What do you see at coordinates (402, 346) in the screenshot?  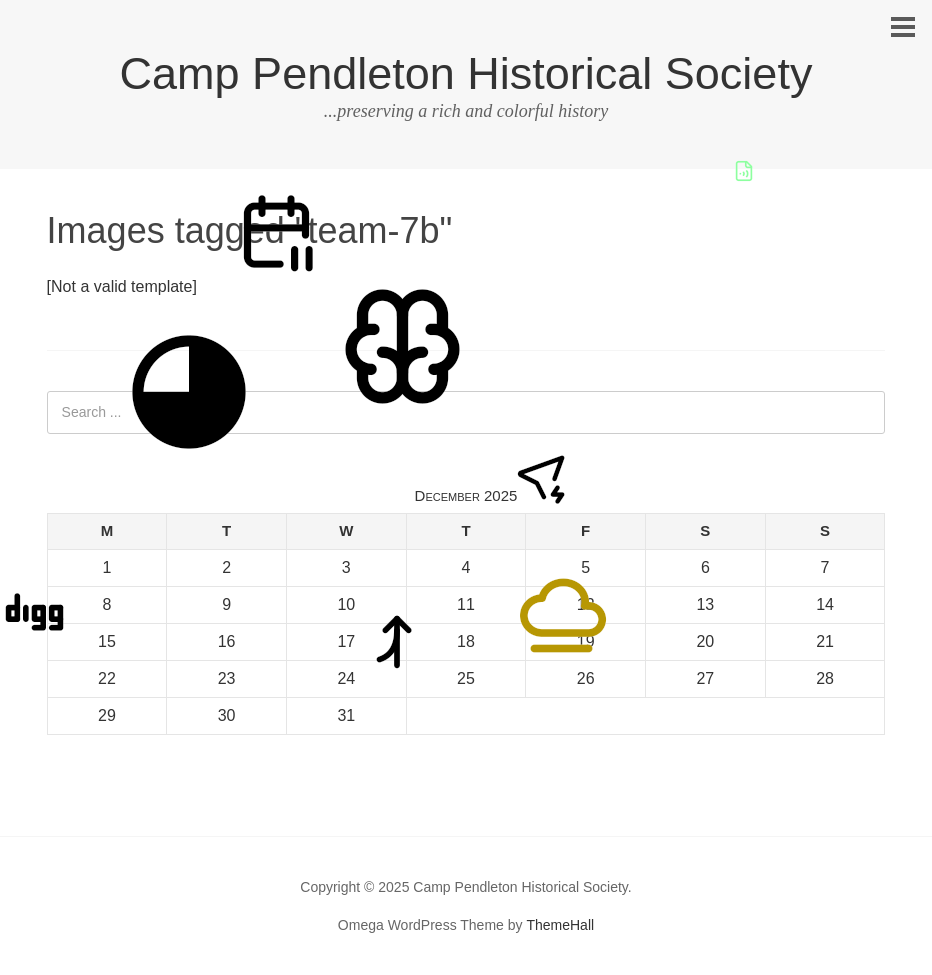 I see `access AI or smart features` at bounding box center [402, 346].